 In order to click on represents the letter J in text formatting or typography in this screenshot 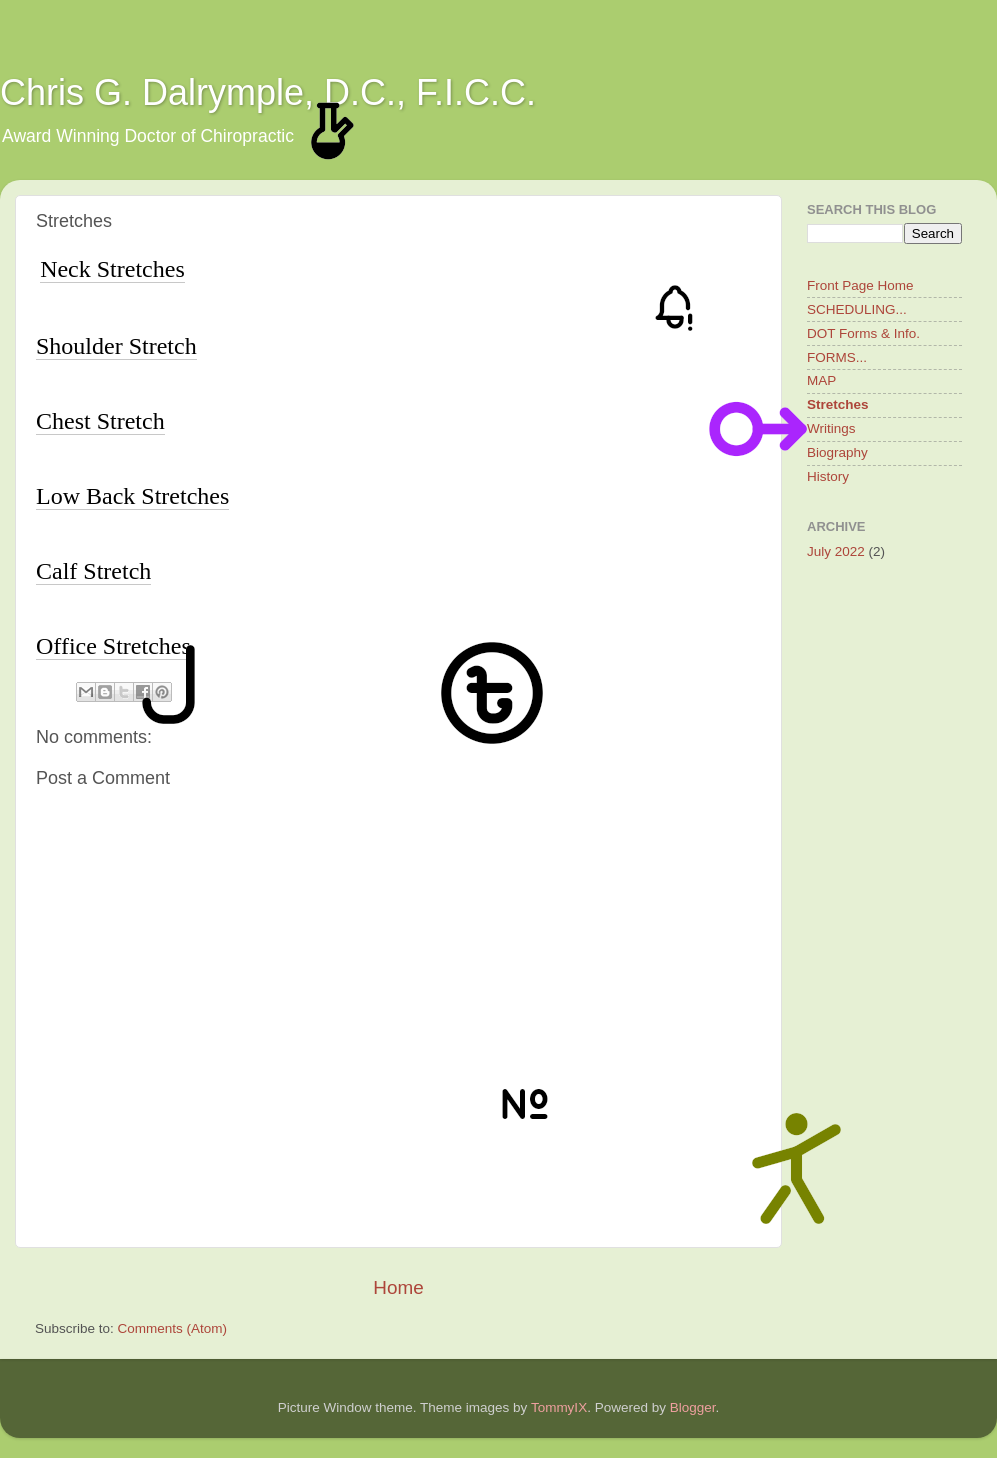, I will do `click(168, 684)`.